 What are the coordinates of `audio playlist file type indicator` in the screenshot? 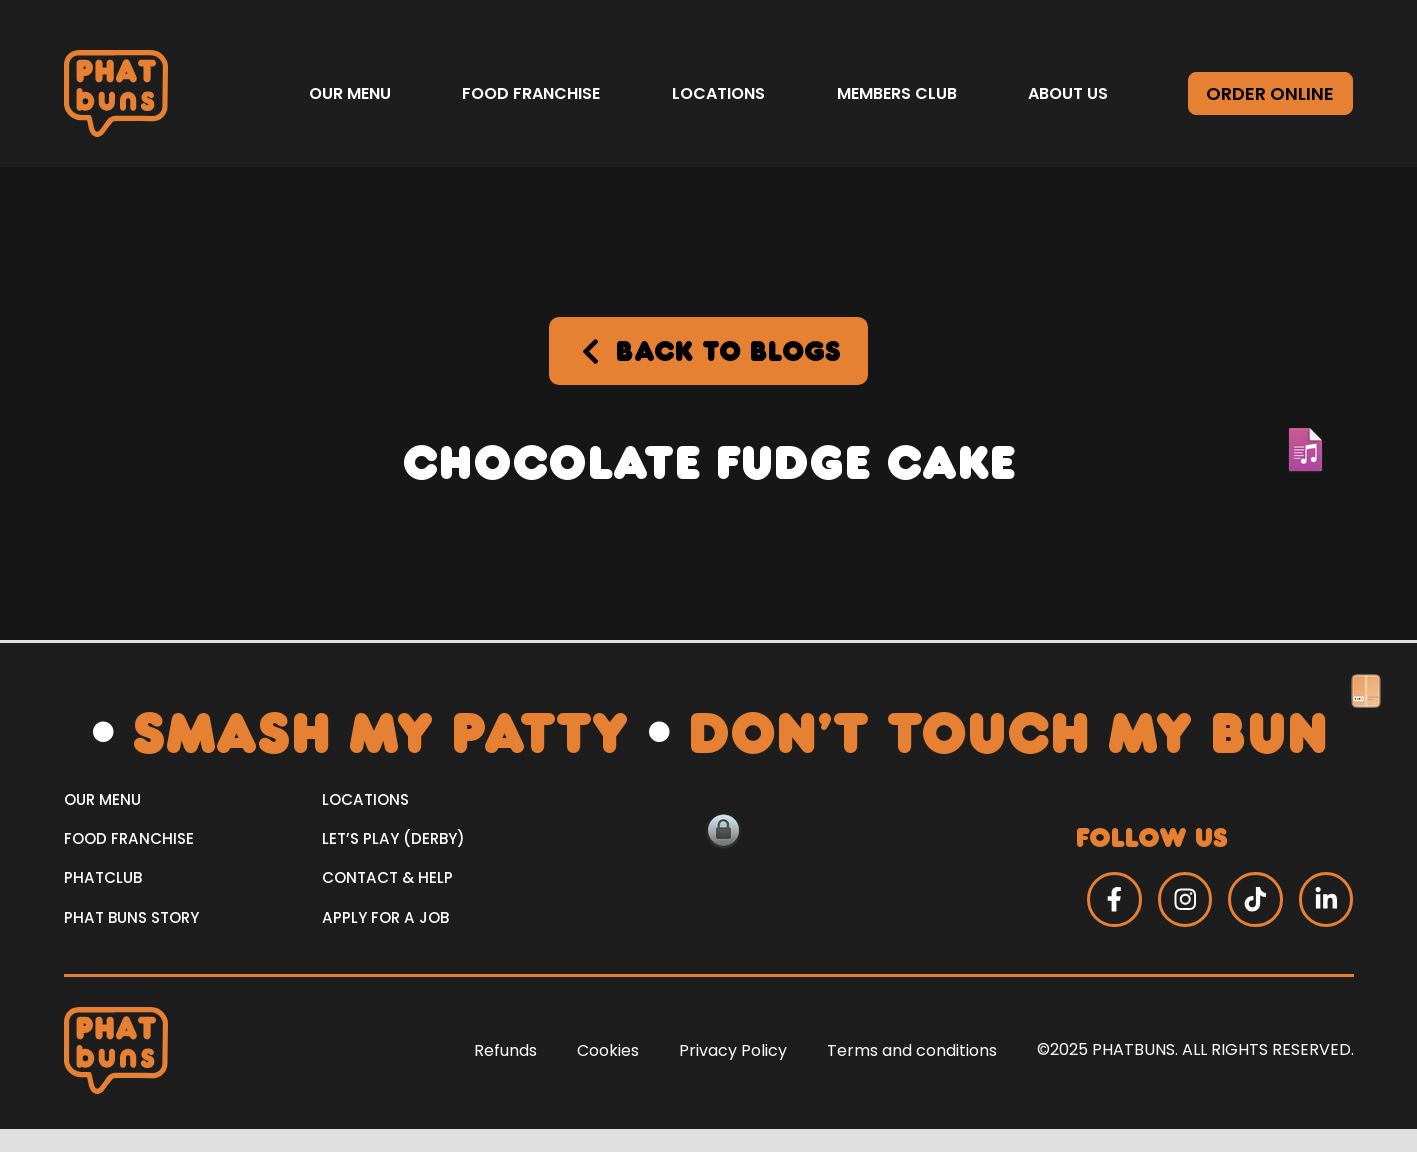 It's located at (1305, 449).